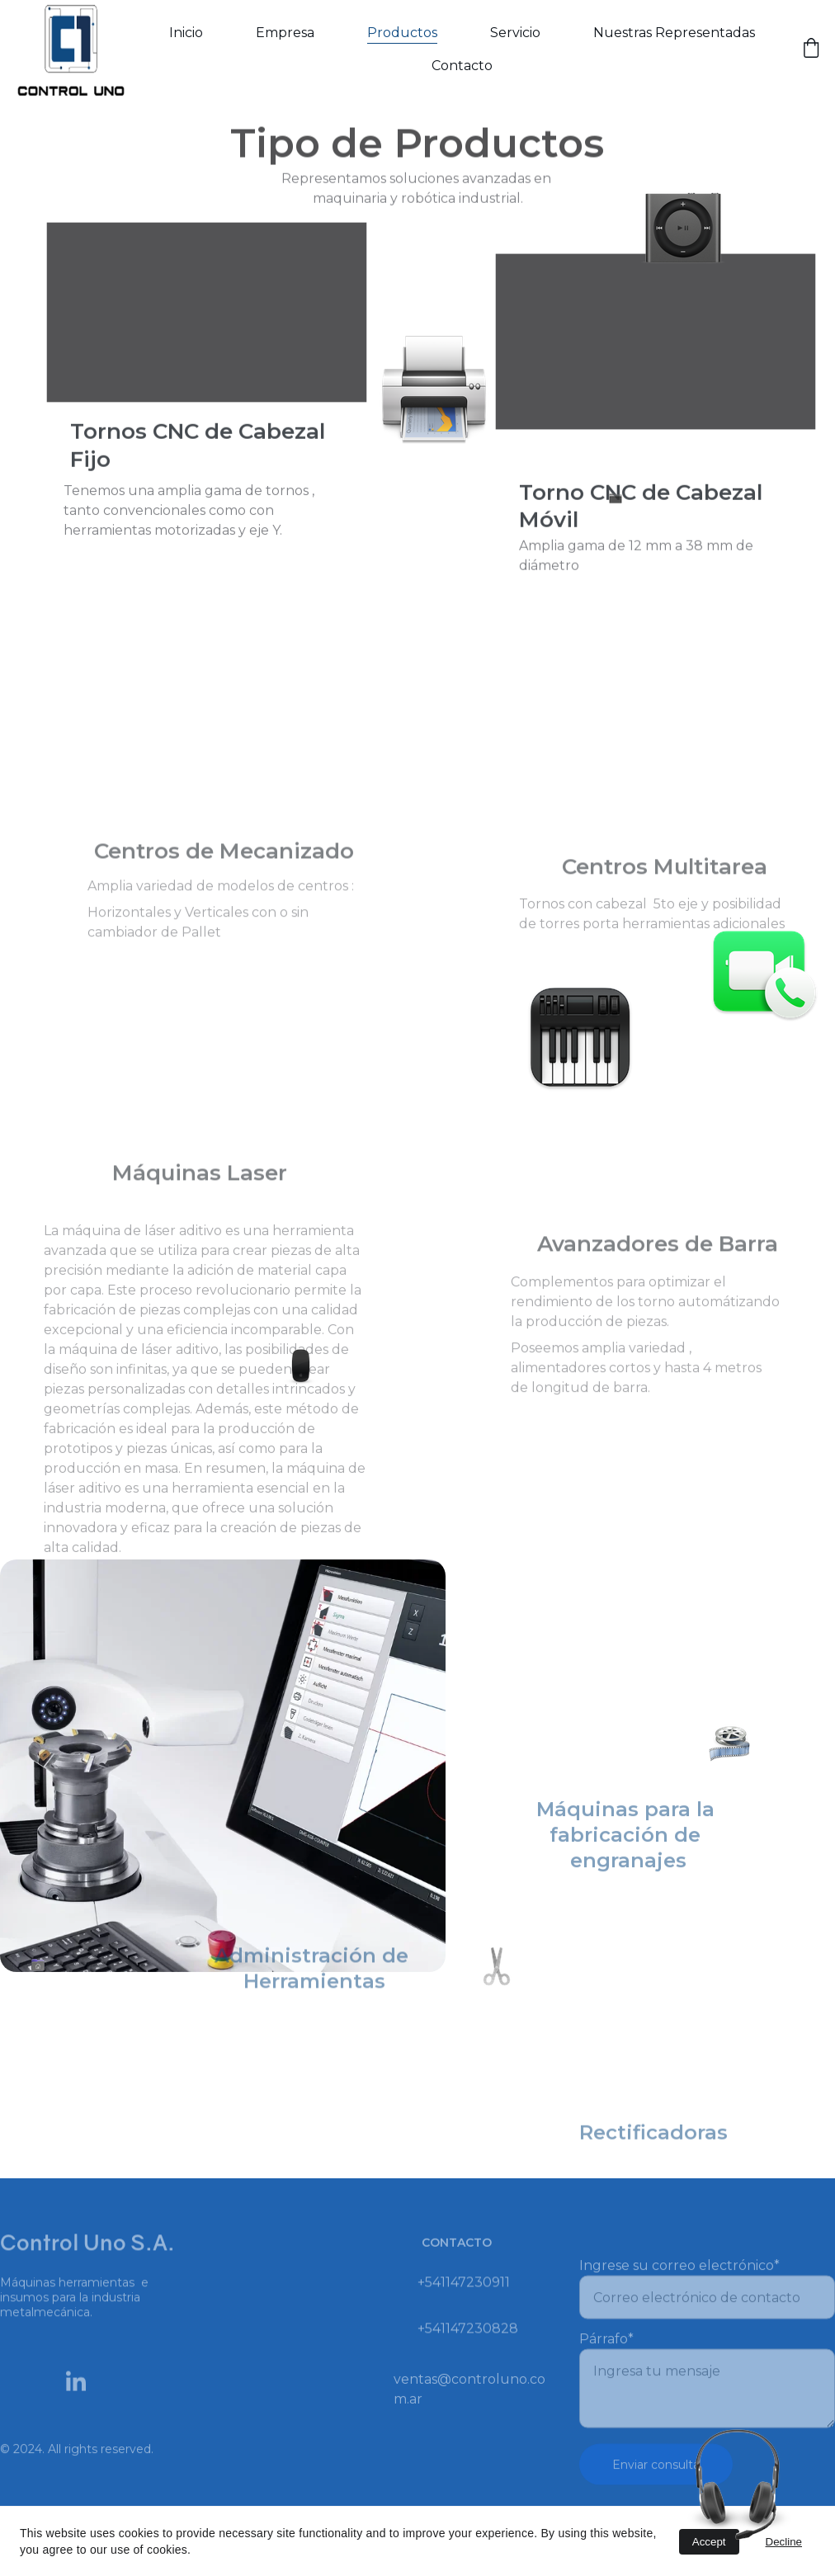  What do you see at coordinates (300, 1366) in the screenshot?
I see `bluetooth mouse connected` at bounding box center [300, 1366].